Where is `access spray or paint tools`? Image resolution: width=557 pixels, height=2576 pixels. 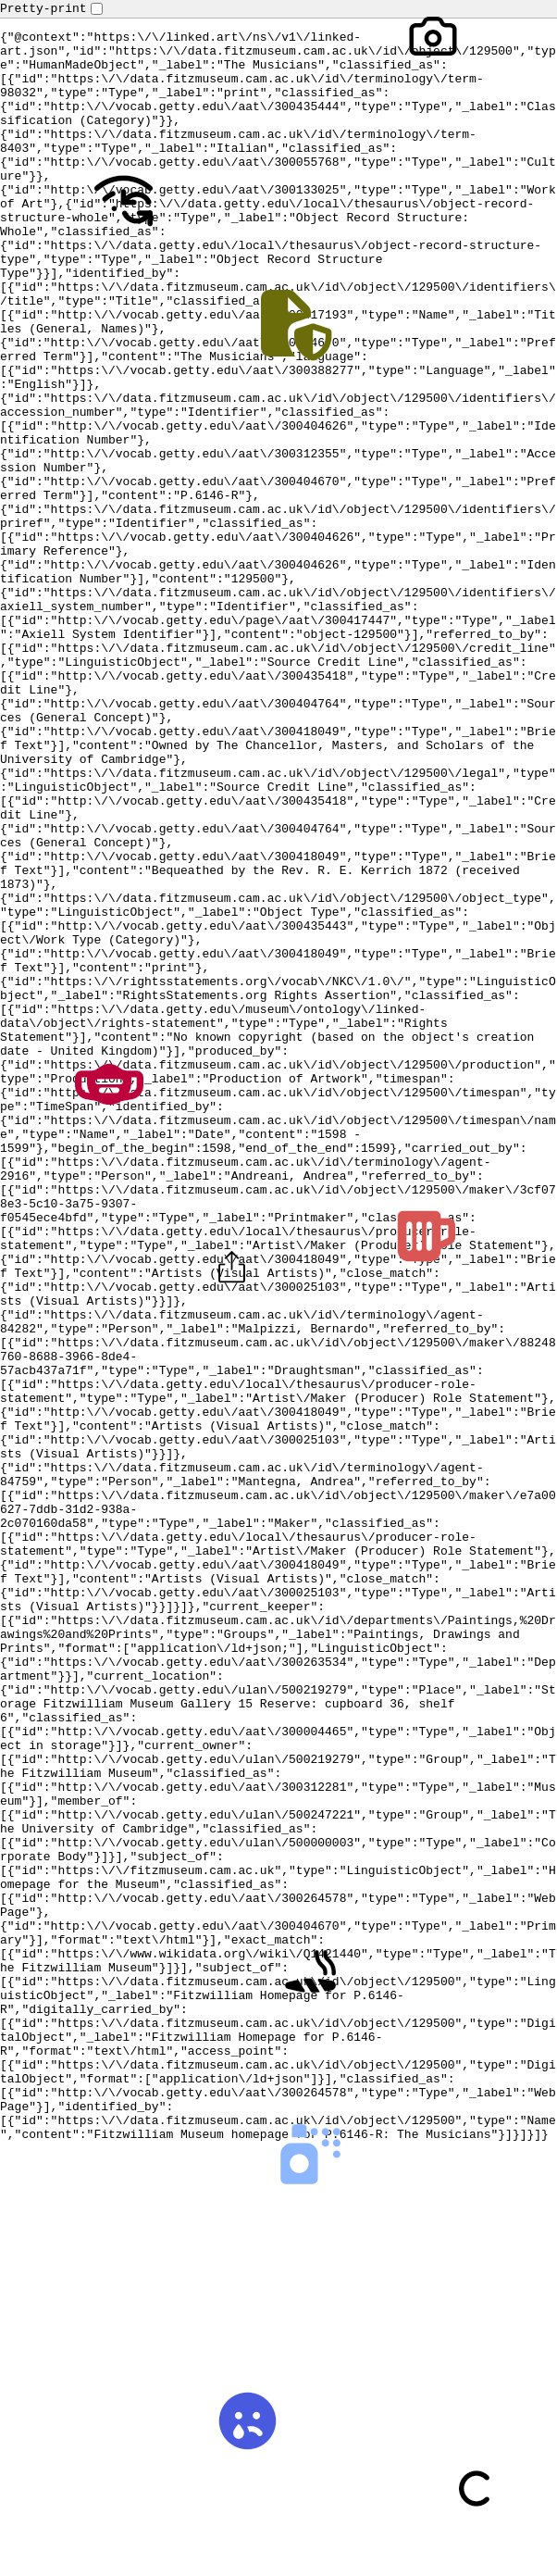
access spray or paint tools is located at coordinates (306, 2154).